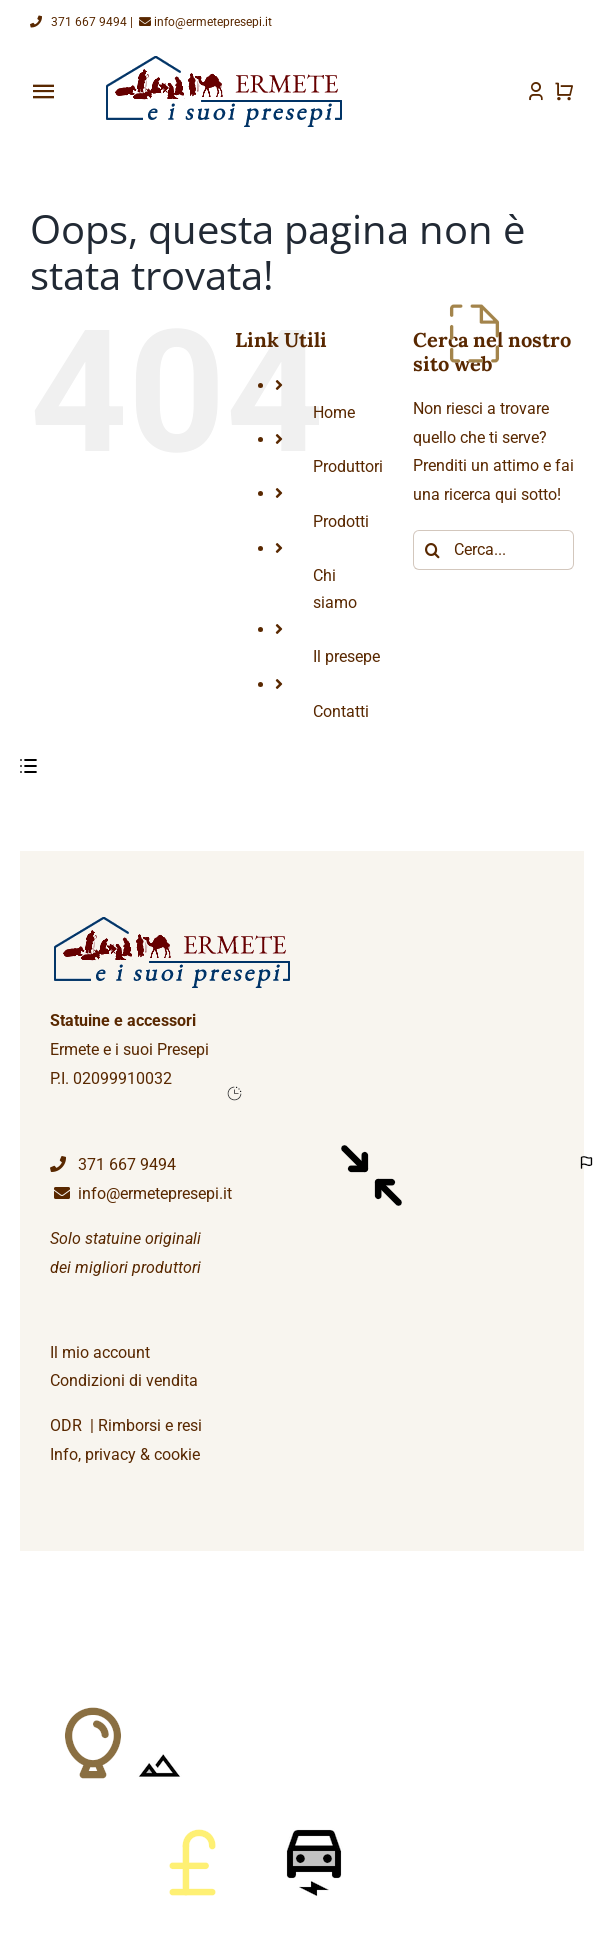 The image size is (604, 1938). I want to click on celebrate an event or milestone, so click(93, 1743).